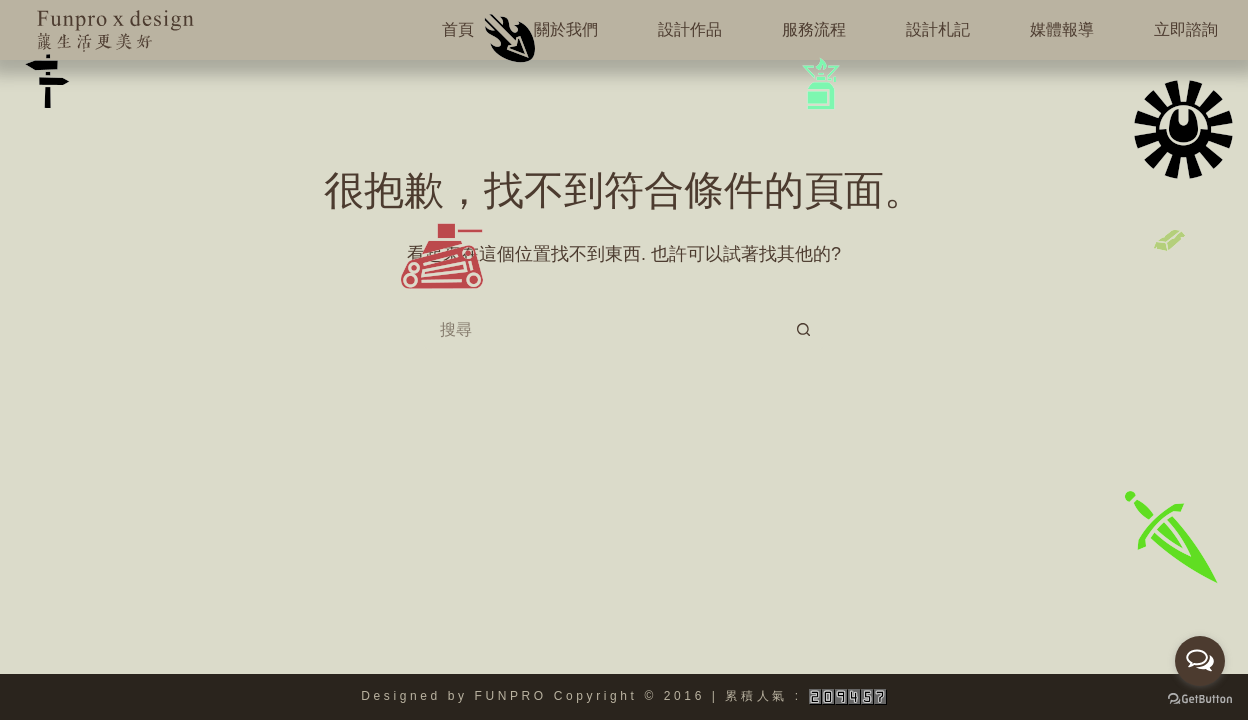  What do you see at coordinates (1169, 240) in the screenshot?
I see `select clay brick as a building material` at bounding box center [1169, 240].